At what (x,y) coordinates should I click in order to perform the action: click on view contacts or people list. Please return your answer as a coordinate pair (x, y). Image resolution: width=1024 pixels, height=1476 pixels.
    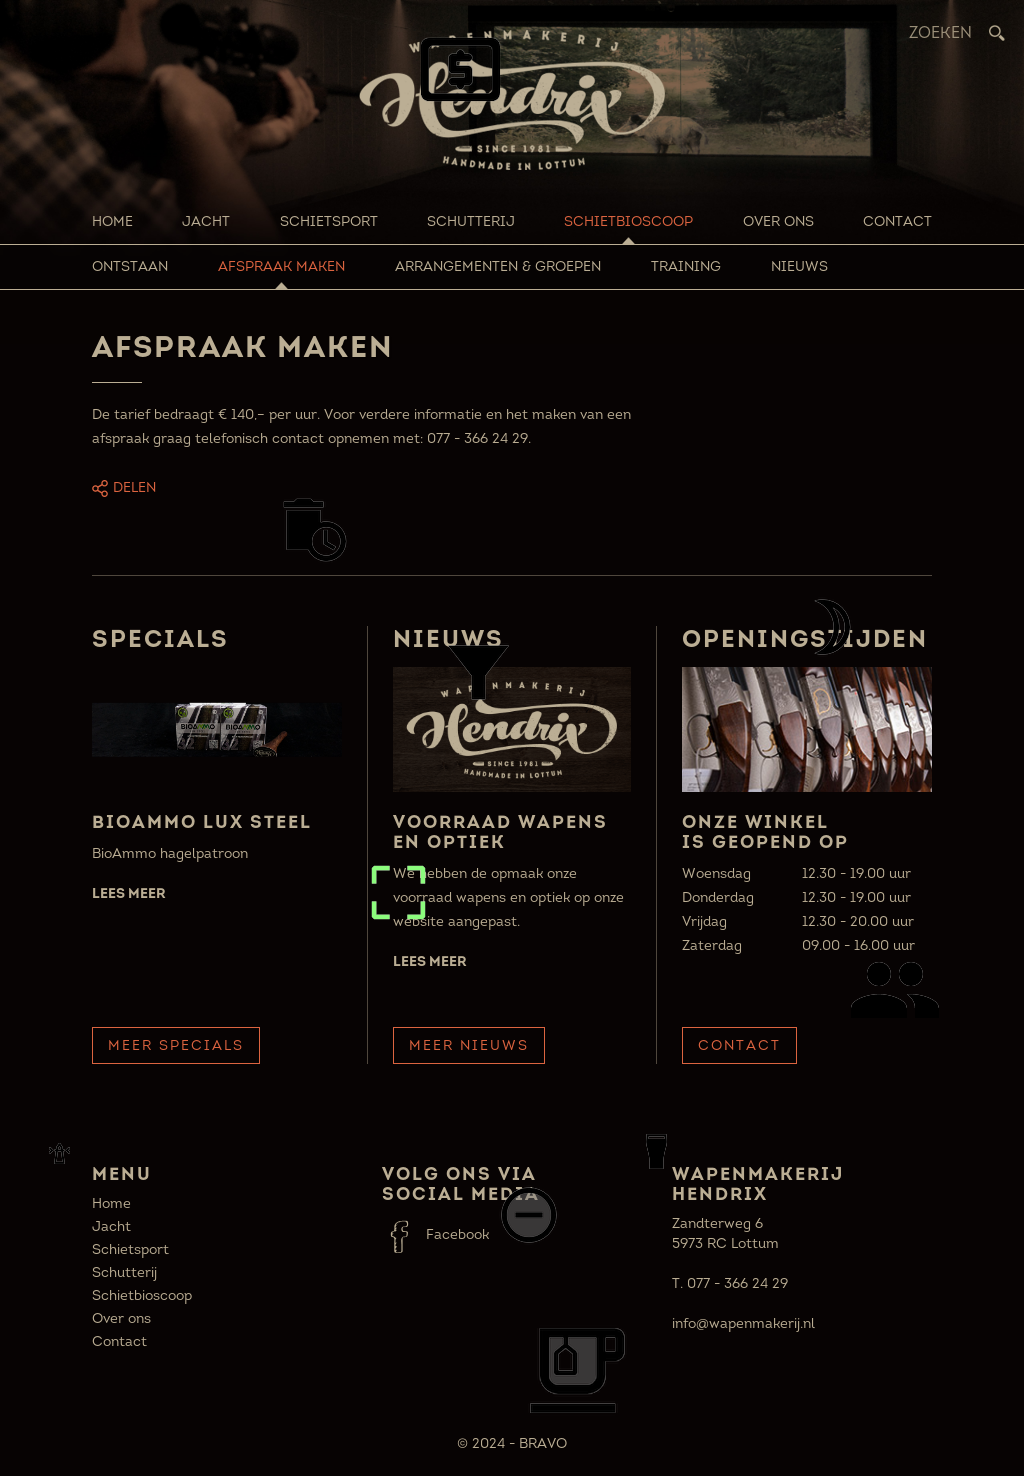
    Looking at the image, I should click on (895, 990).